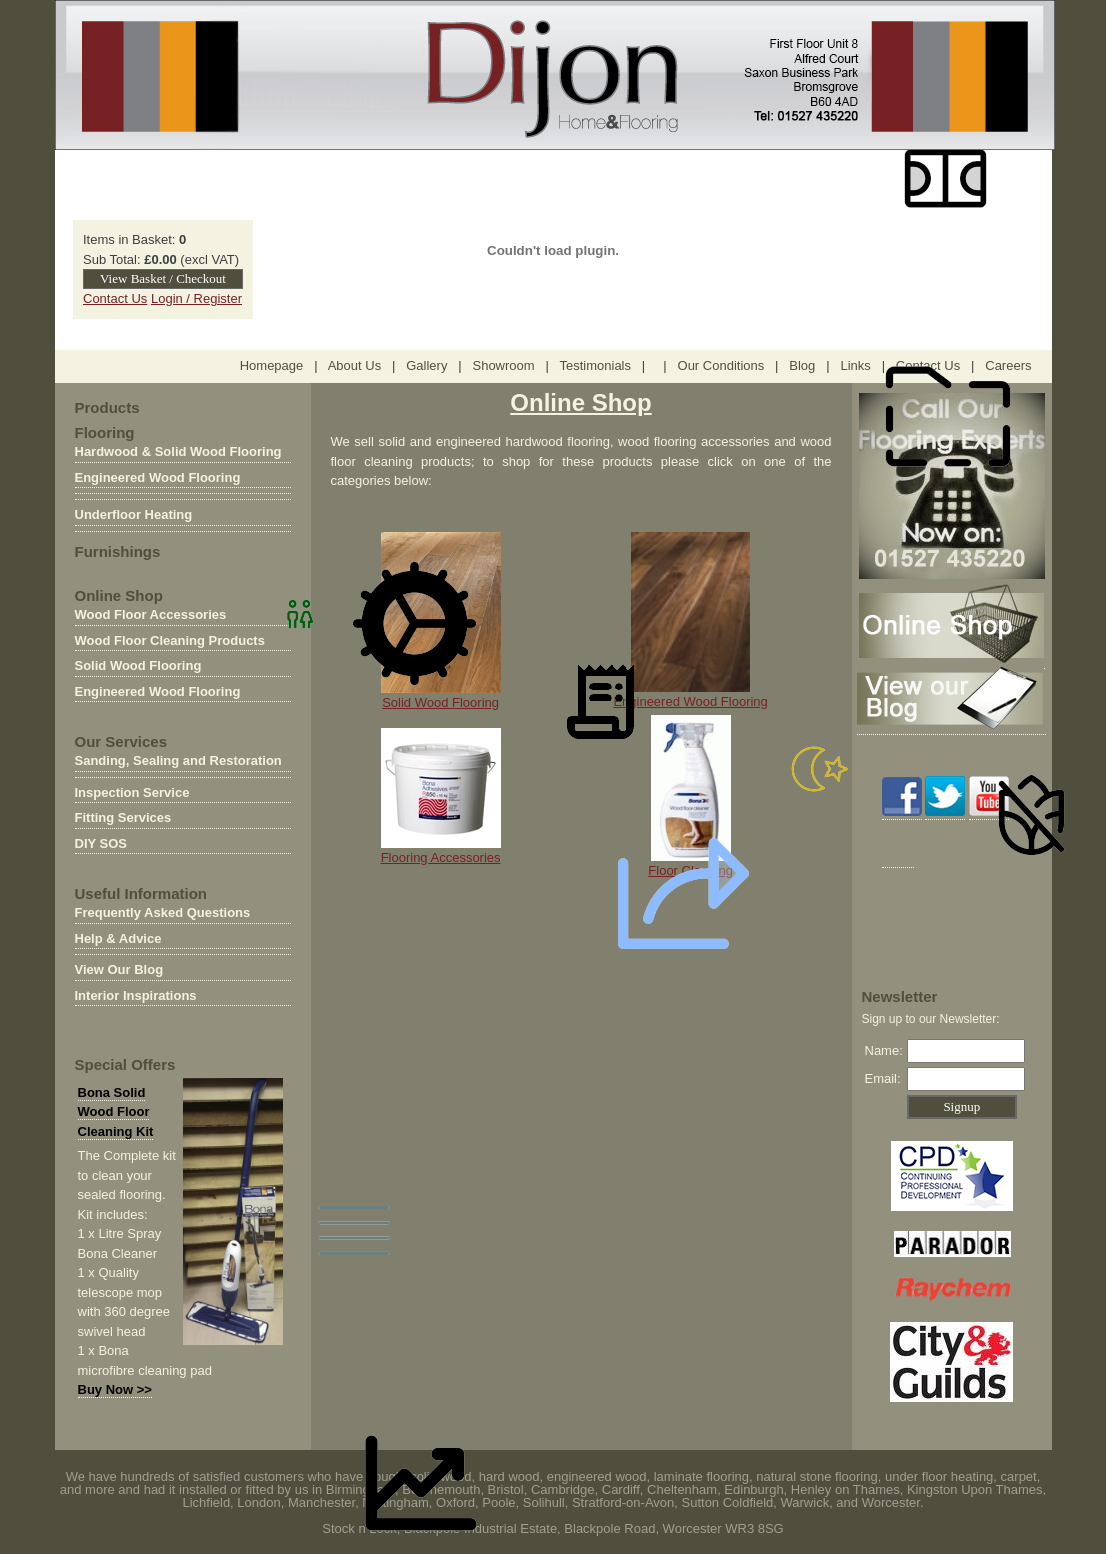 The image size is (1106, 1554). What do you see at coordinates (945, 178) in the screenshot?
I see `view basketball court availability` at bounding box center [945, 178].